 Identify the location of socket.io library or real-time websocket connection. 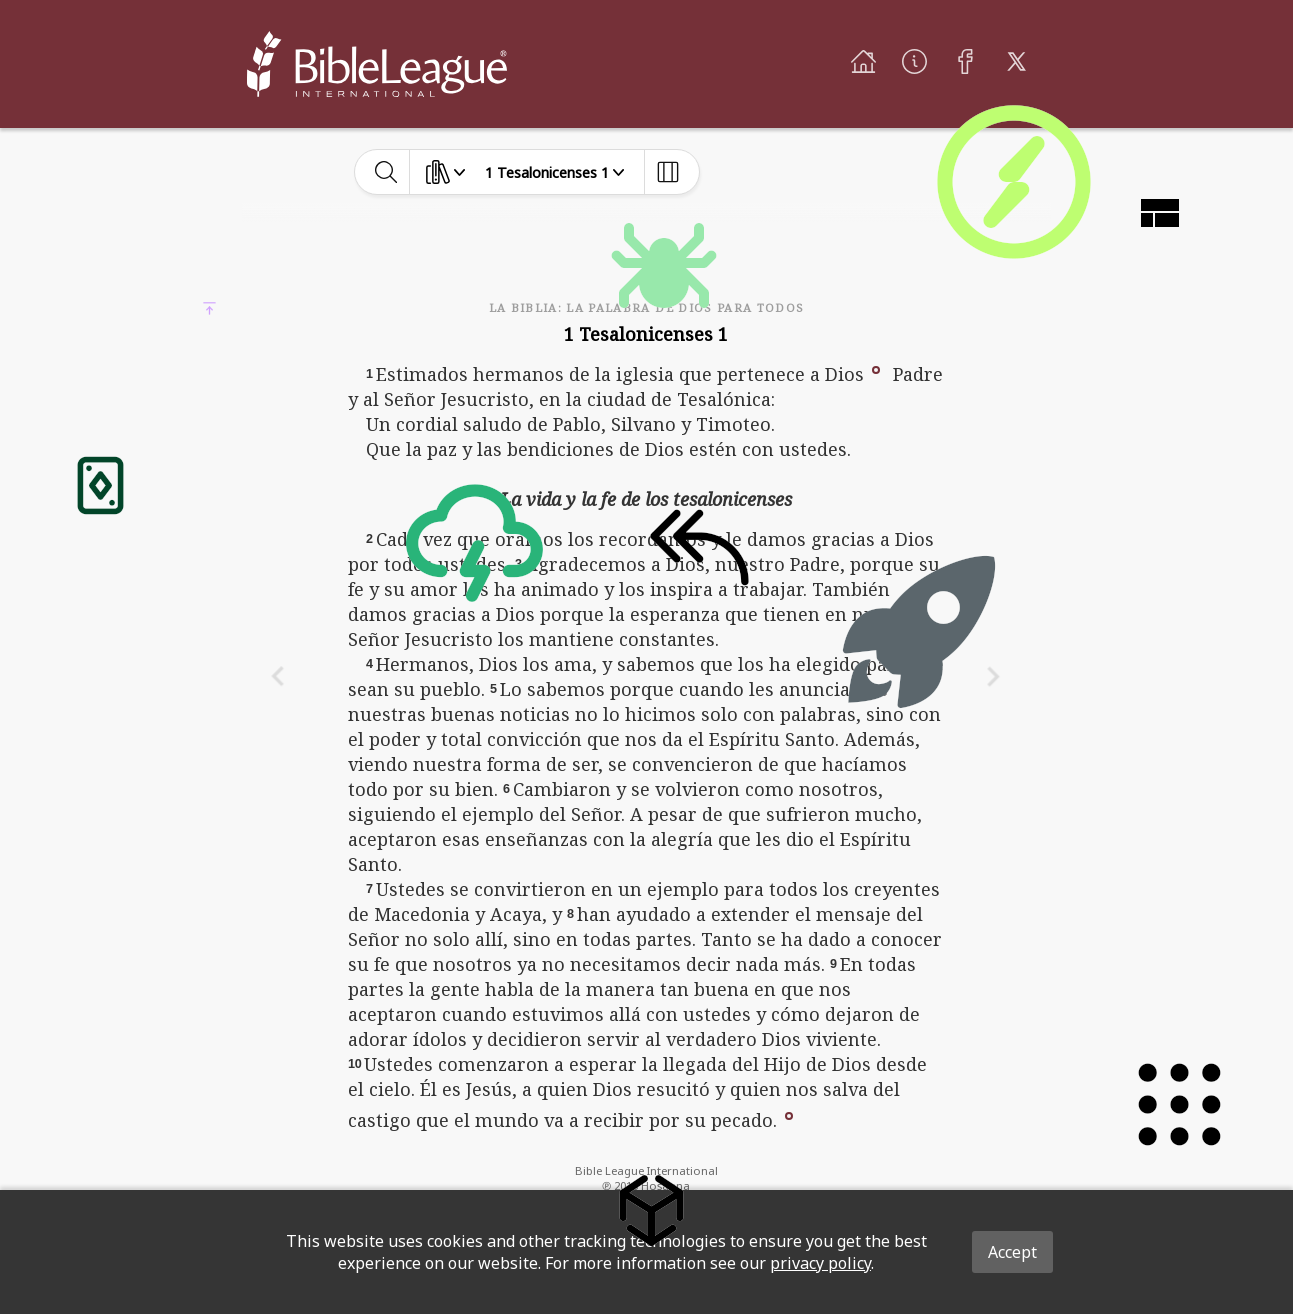
(1014, 182).